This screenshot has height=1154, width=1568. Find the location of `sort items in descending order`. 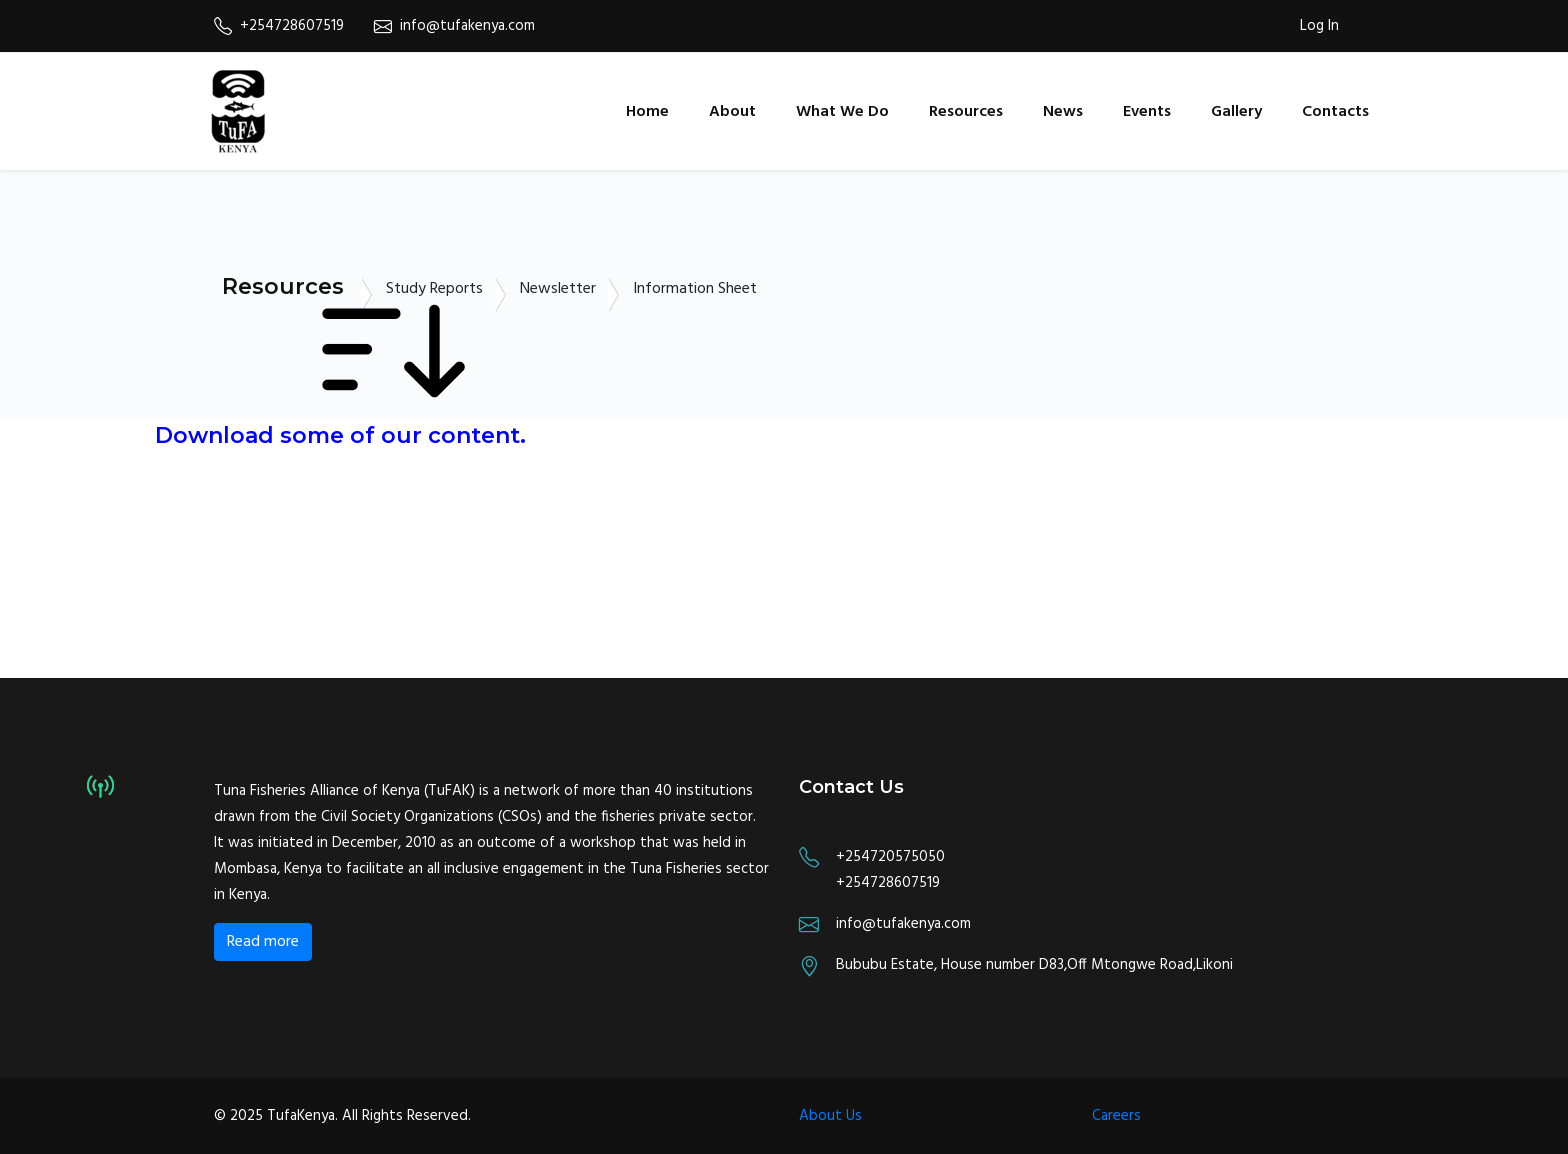

sort items in descending order is located at coordinates (393, 347).